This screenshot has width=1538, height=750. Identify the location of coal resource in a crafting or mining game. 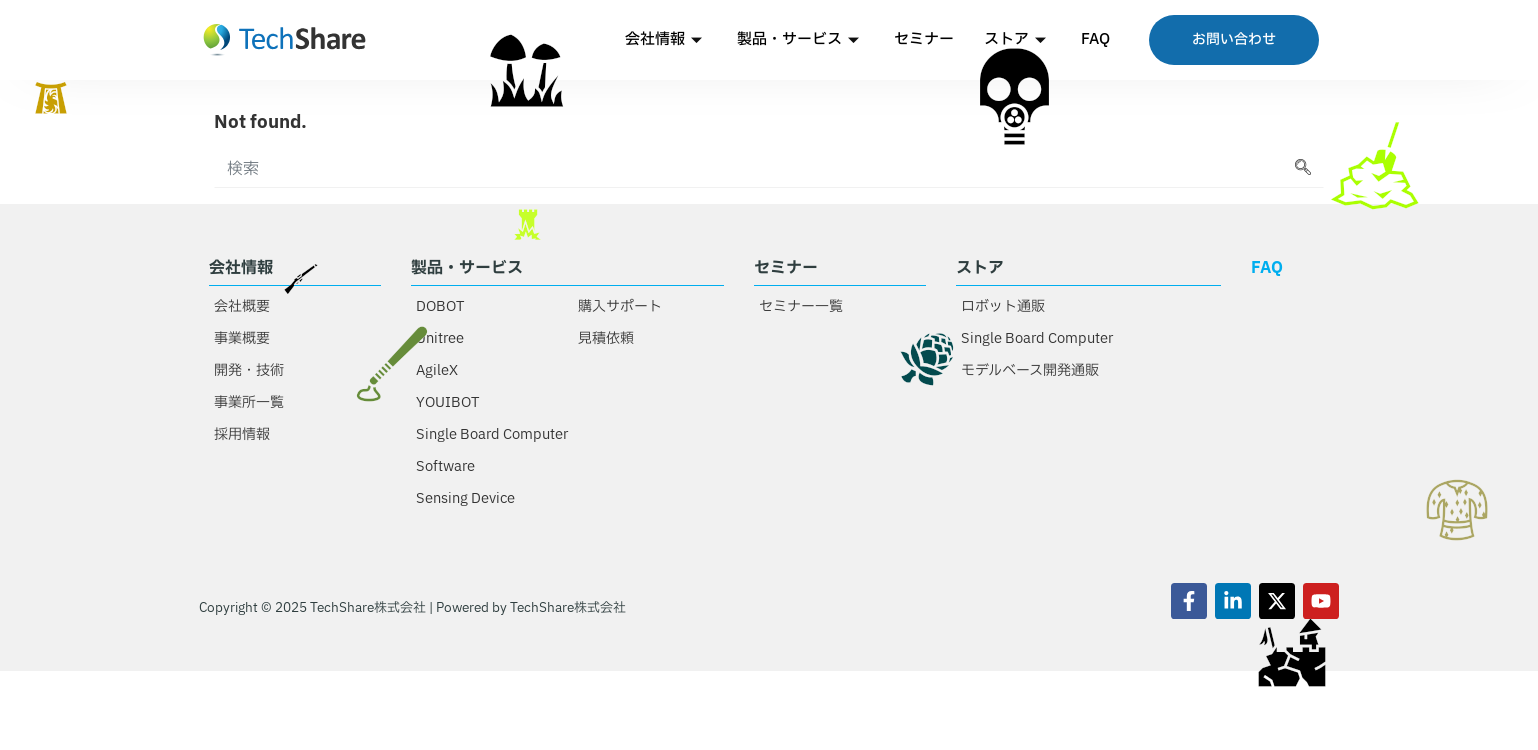
(1375, 165).